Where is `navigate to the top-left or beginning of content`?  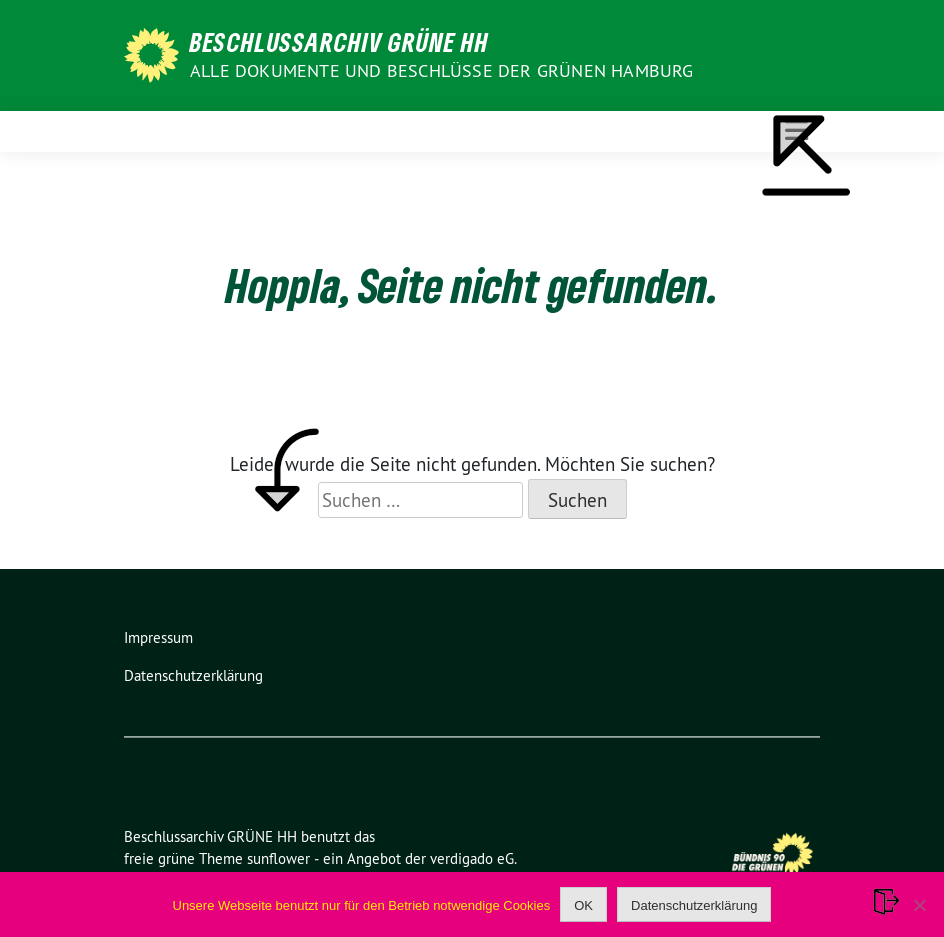 navigate to the top-left or beginning of content is located at coordinates (802, 155).